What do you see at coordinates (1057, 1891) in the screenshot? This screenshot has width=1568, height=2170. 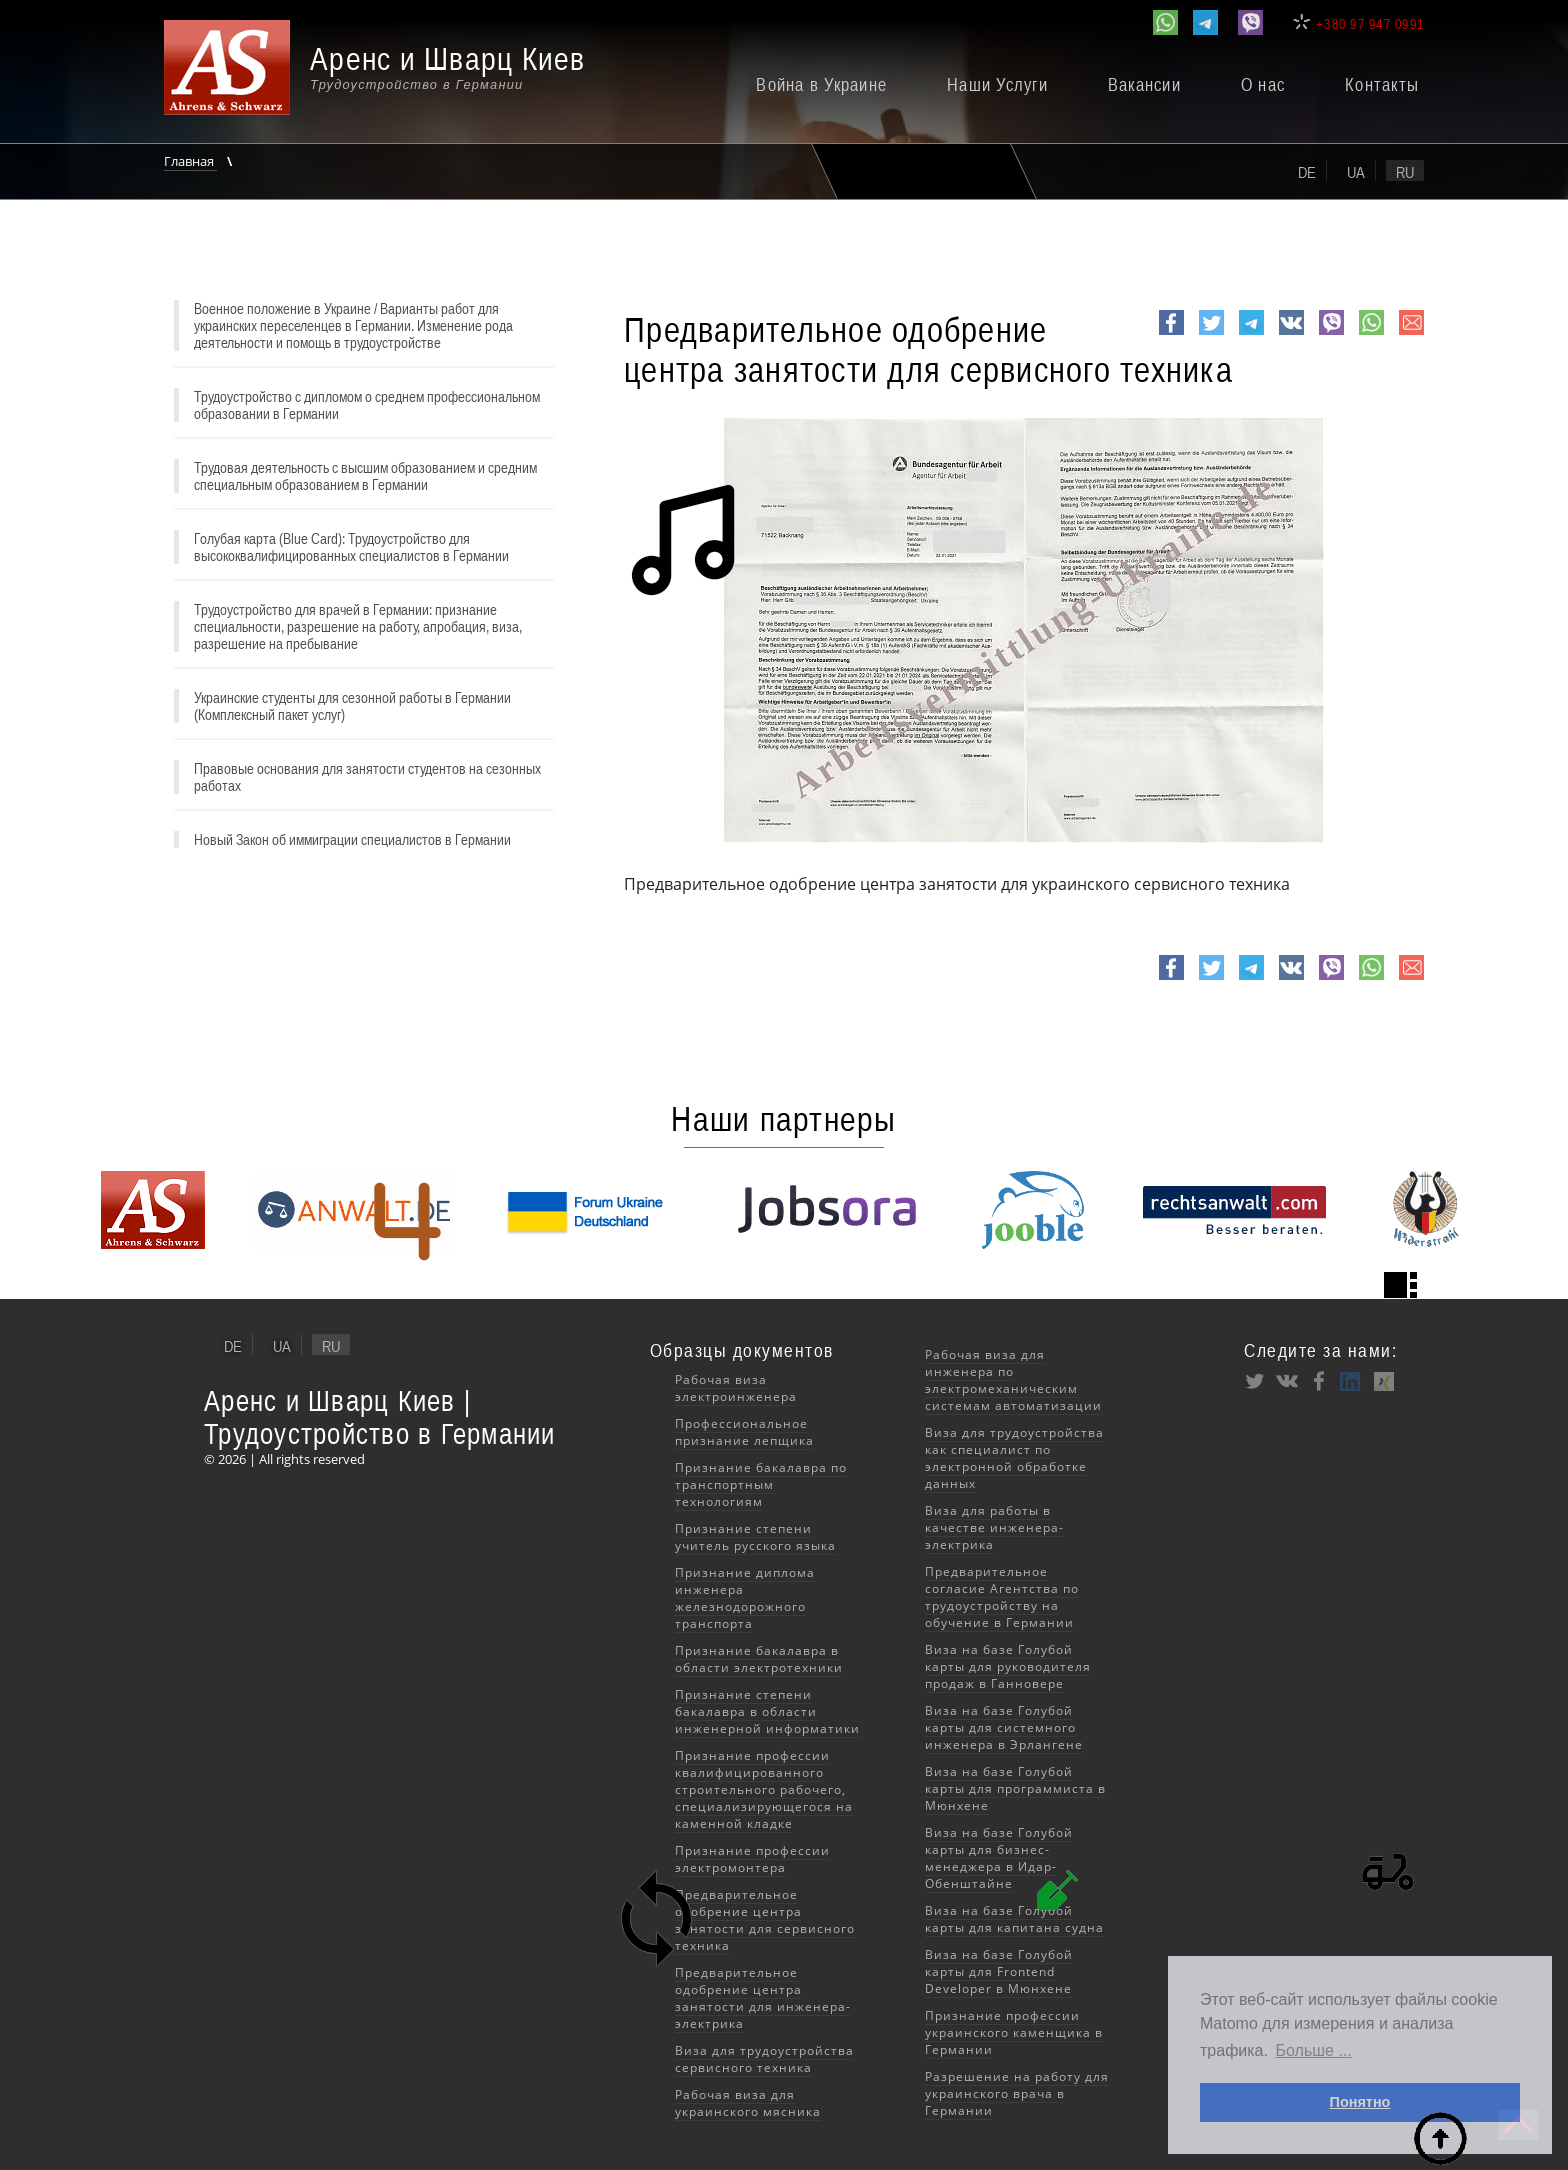 I see `gardening or landscaping tools` at bounding box center [1057, 1891].